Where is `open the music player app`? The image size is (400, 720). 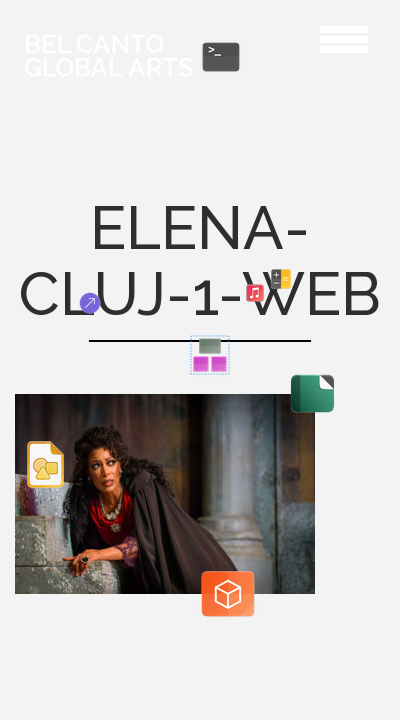
open the music player app is located at coordinates (255, 293).